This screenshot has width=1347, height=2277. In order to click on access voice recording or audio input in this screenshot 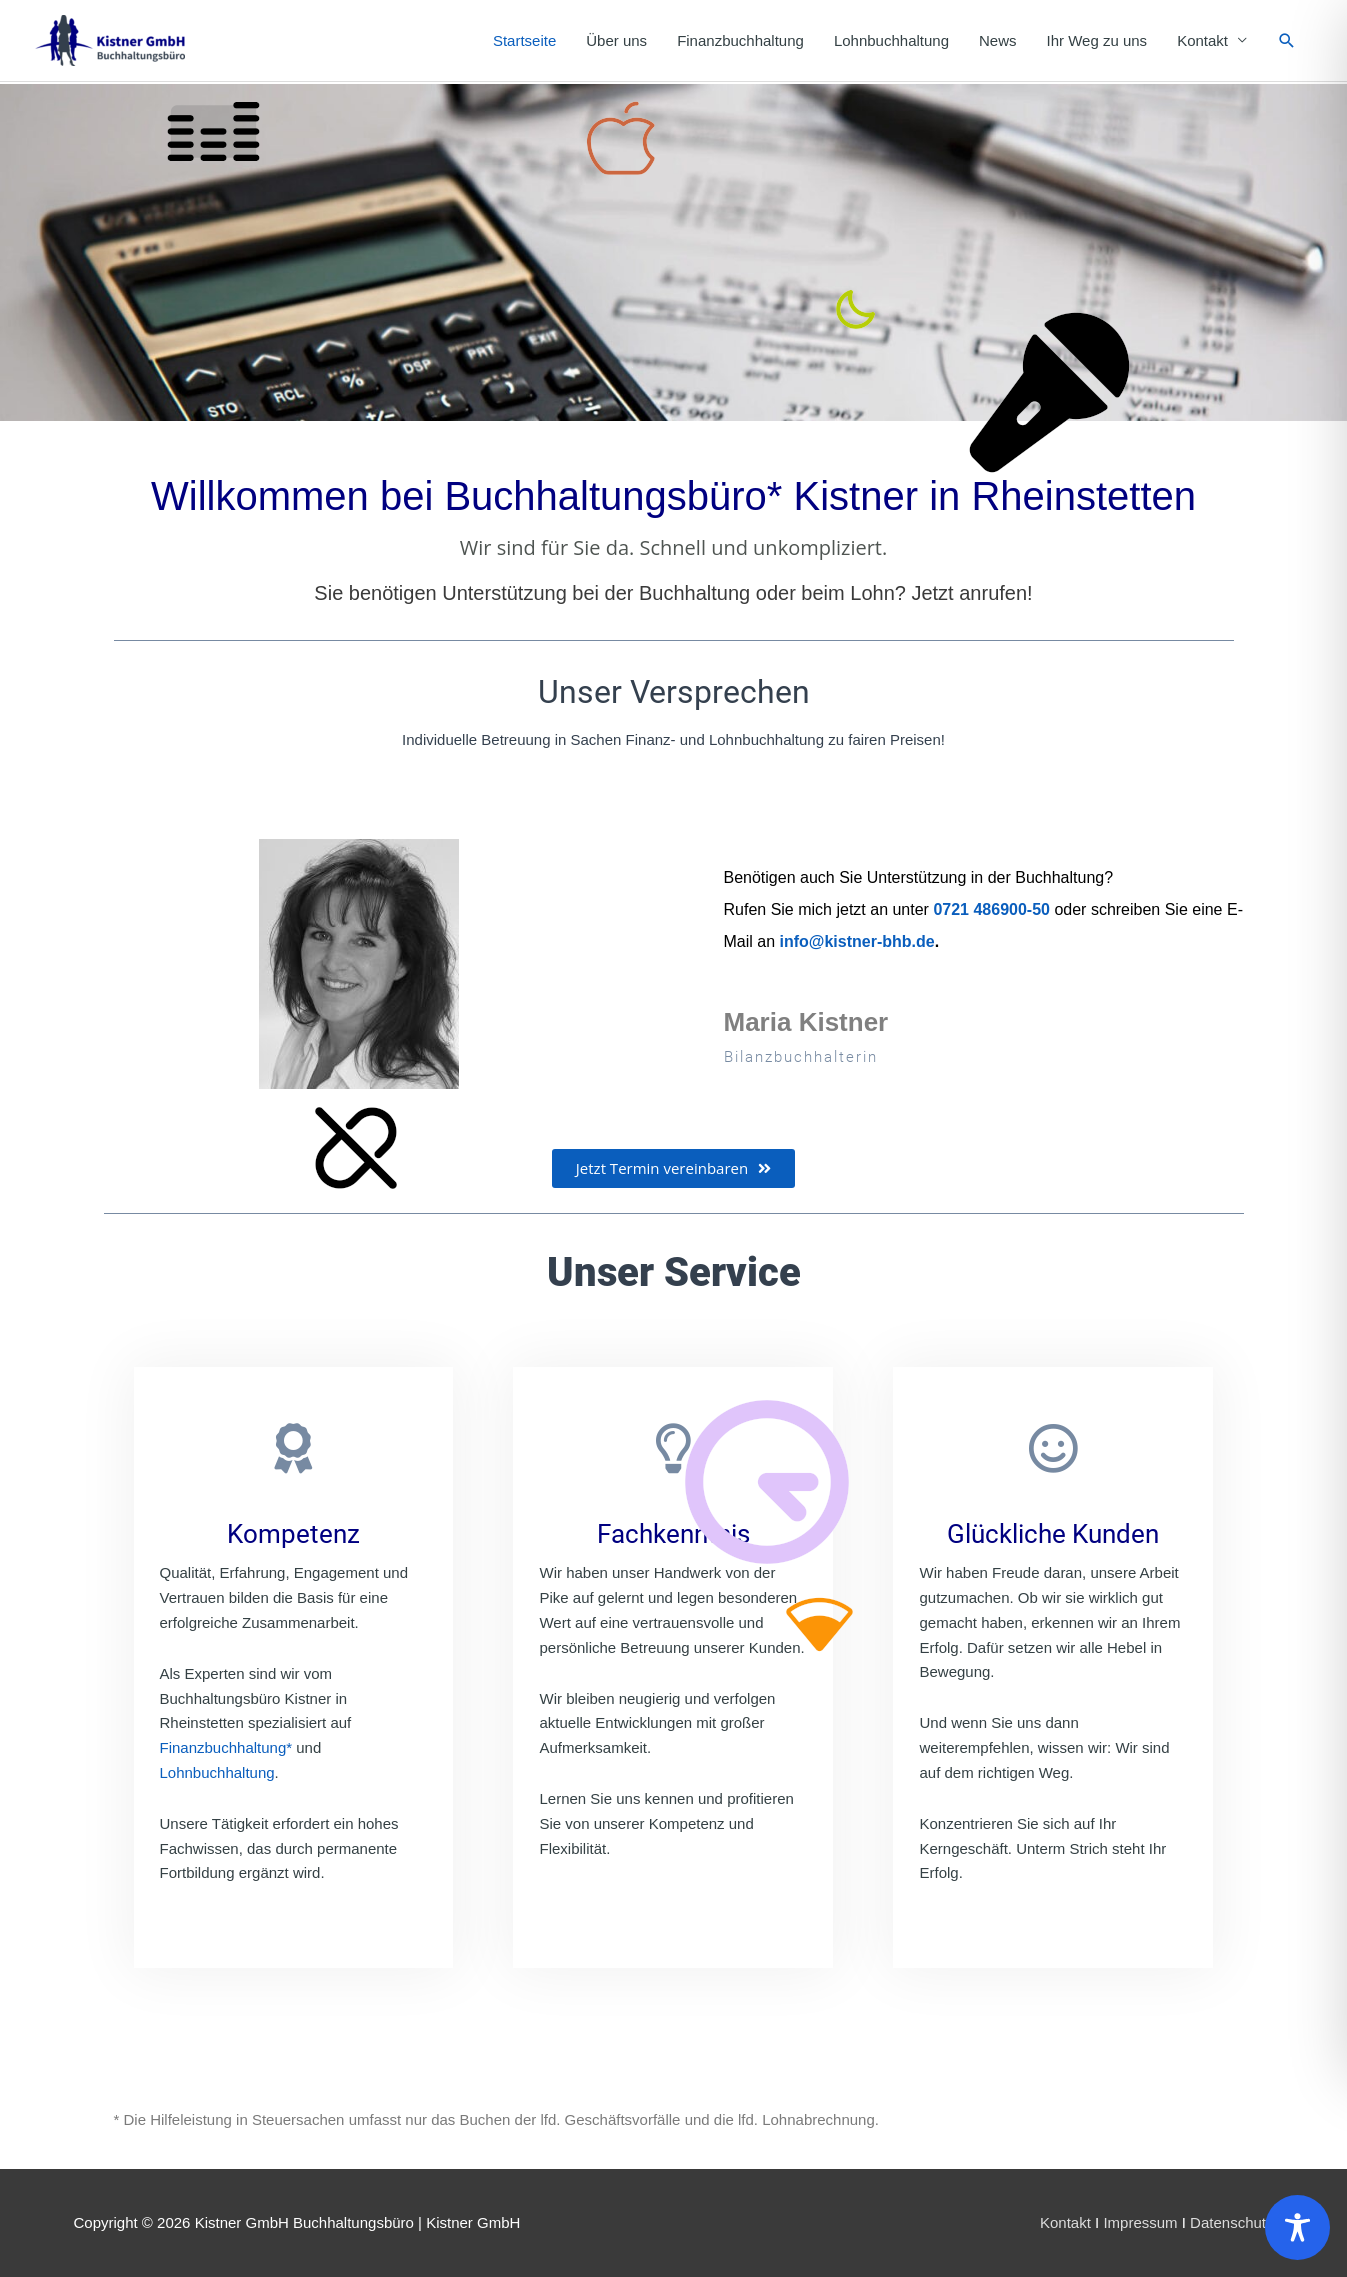, I will do `click(1046, 395)`.